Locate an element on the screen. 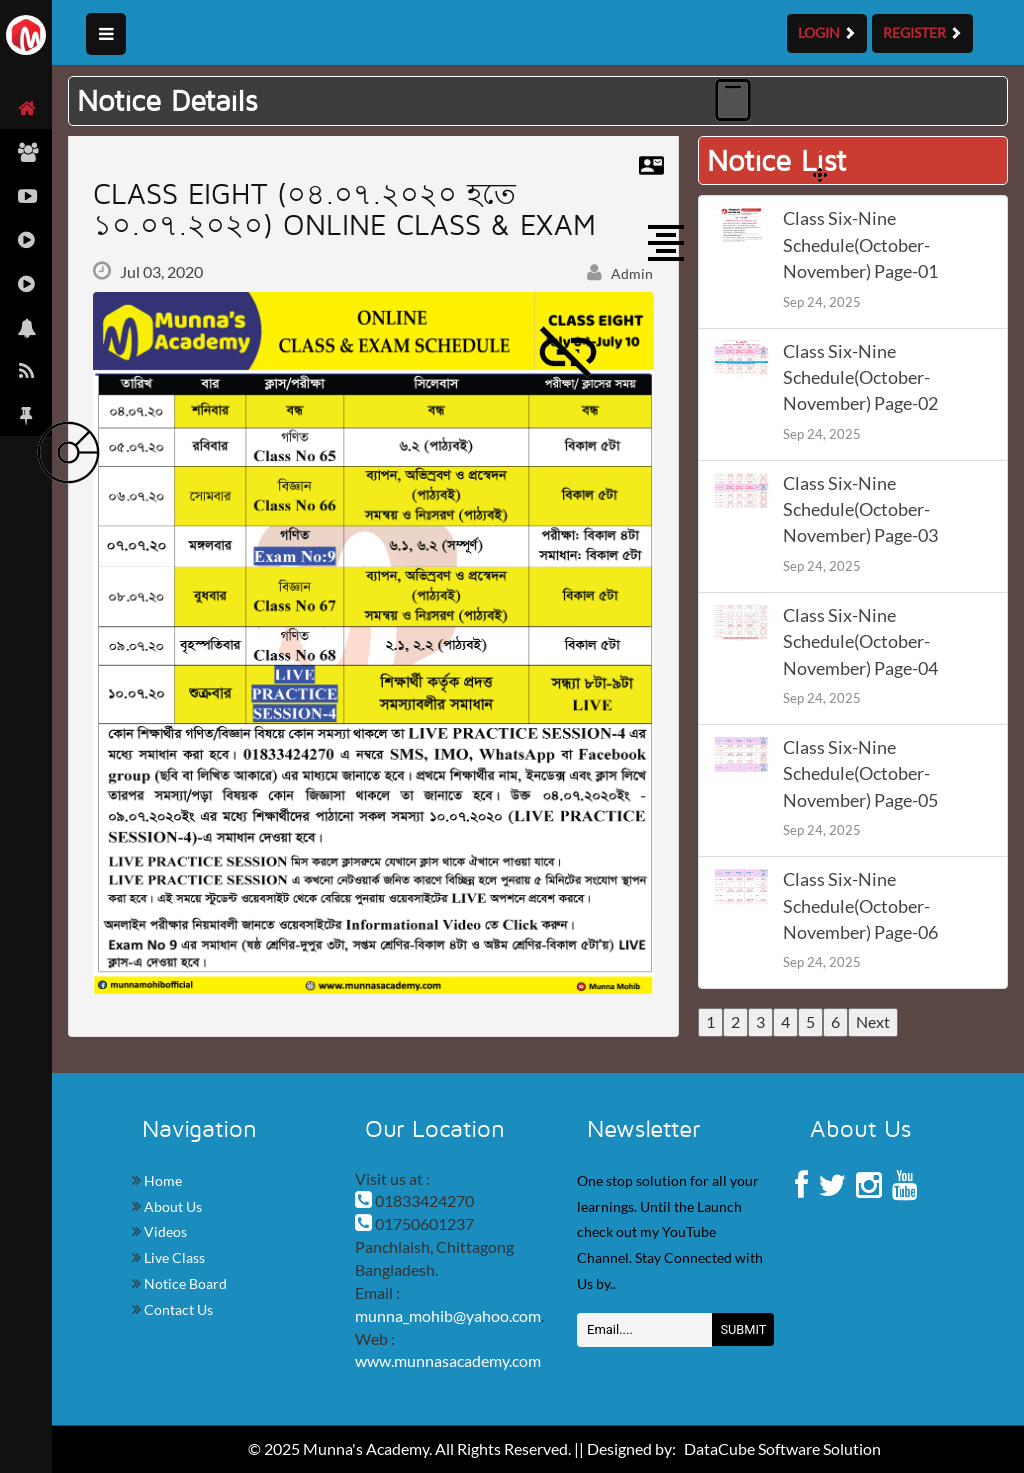 This screenshot has height=1473, width=1024. pan or move camera view in all directions is located at coordinates (820, 175).